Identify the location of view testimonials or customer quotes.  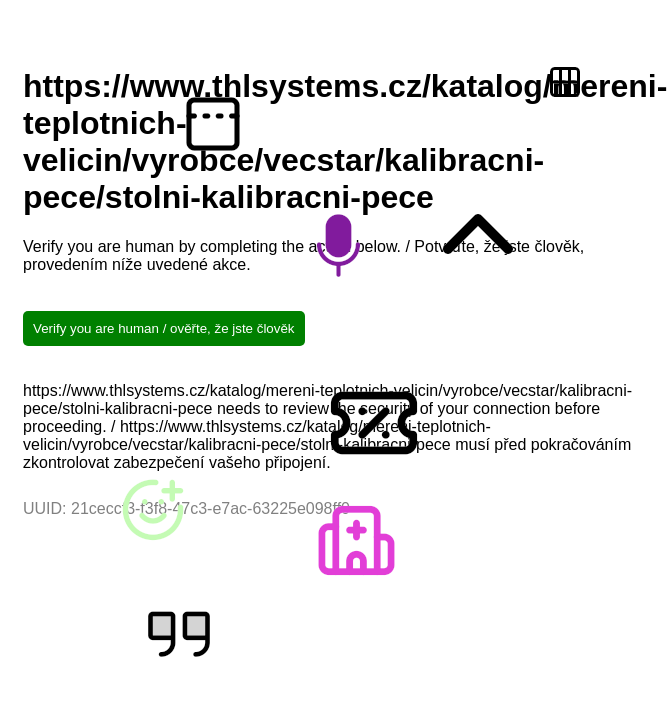
(179, 633).